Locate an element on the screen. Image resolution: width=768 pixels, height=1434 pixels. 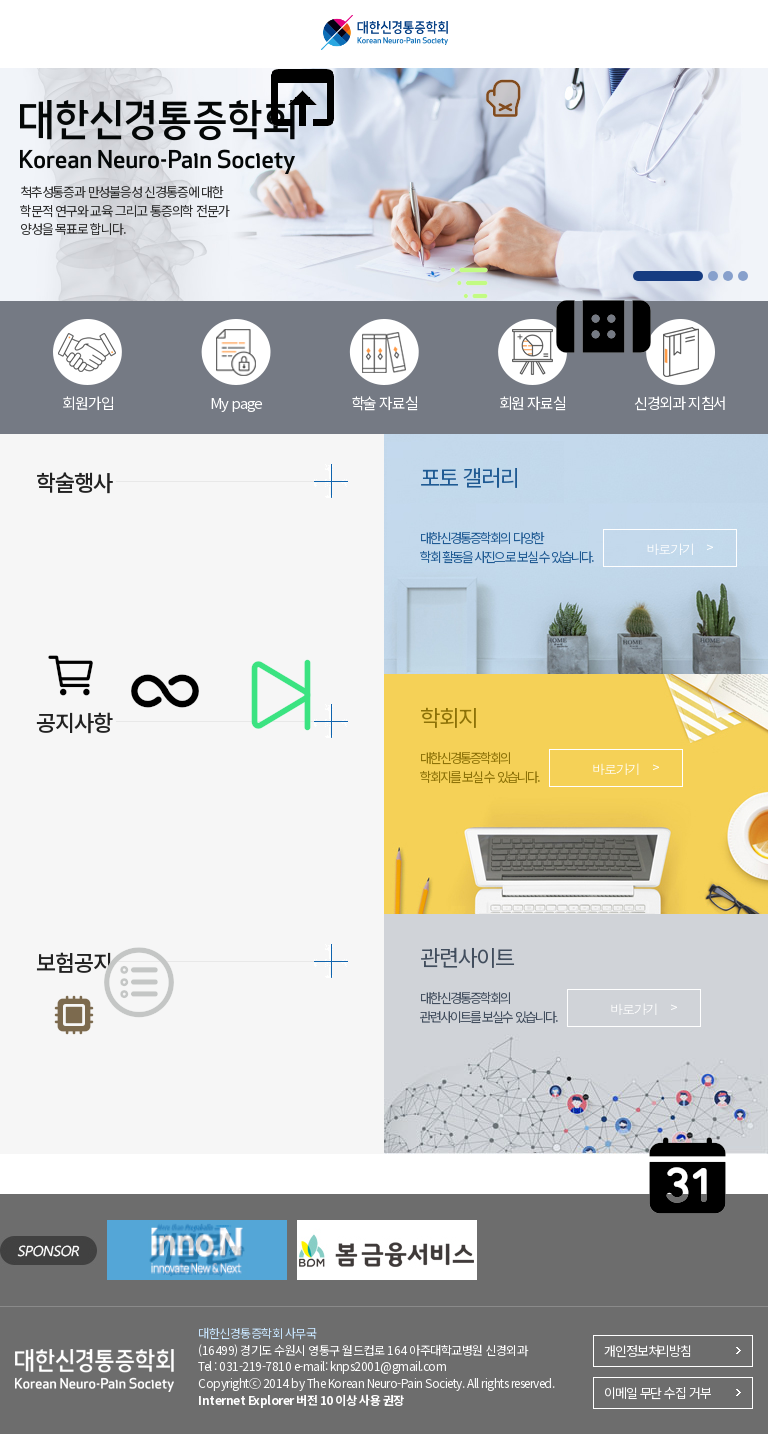
access boxing or combat sports content is located at coordinates (504, 99).